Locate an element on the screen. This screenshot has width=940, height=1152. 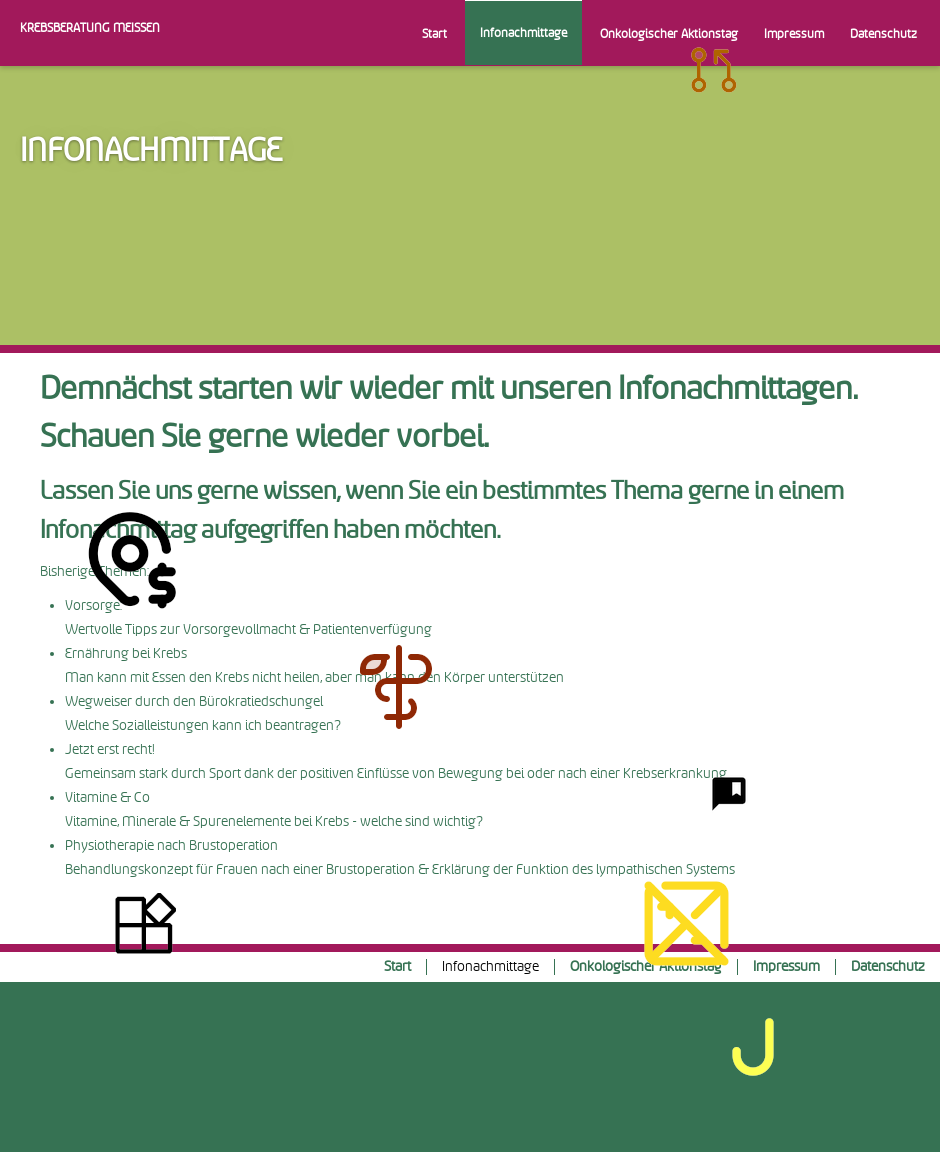
find nearby financial services or ATMs is located at coordinates (130, 558).